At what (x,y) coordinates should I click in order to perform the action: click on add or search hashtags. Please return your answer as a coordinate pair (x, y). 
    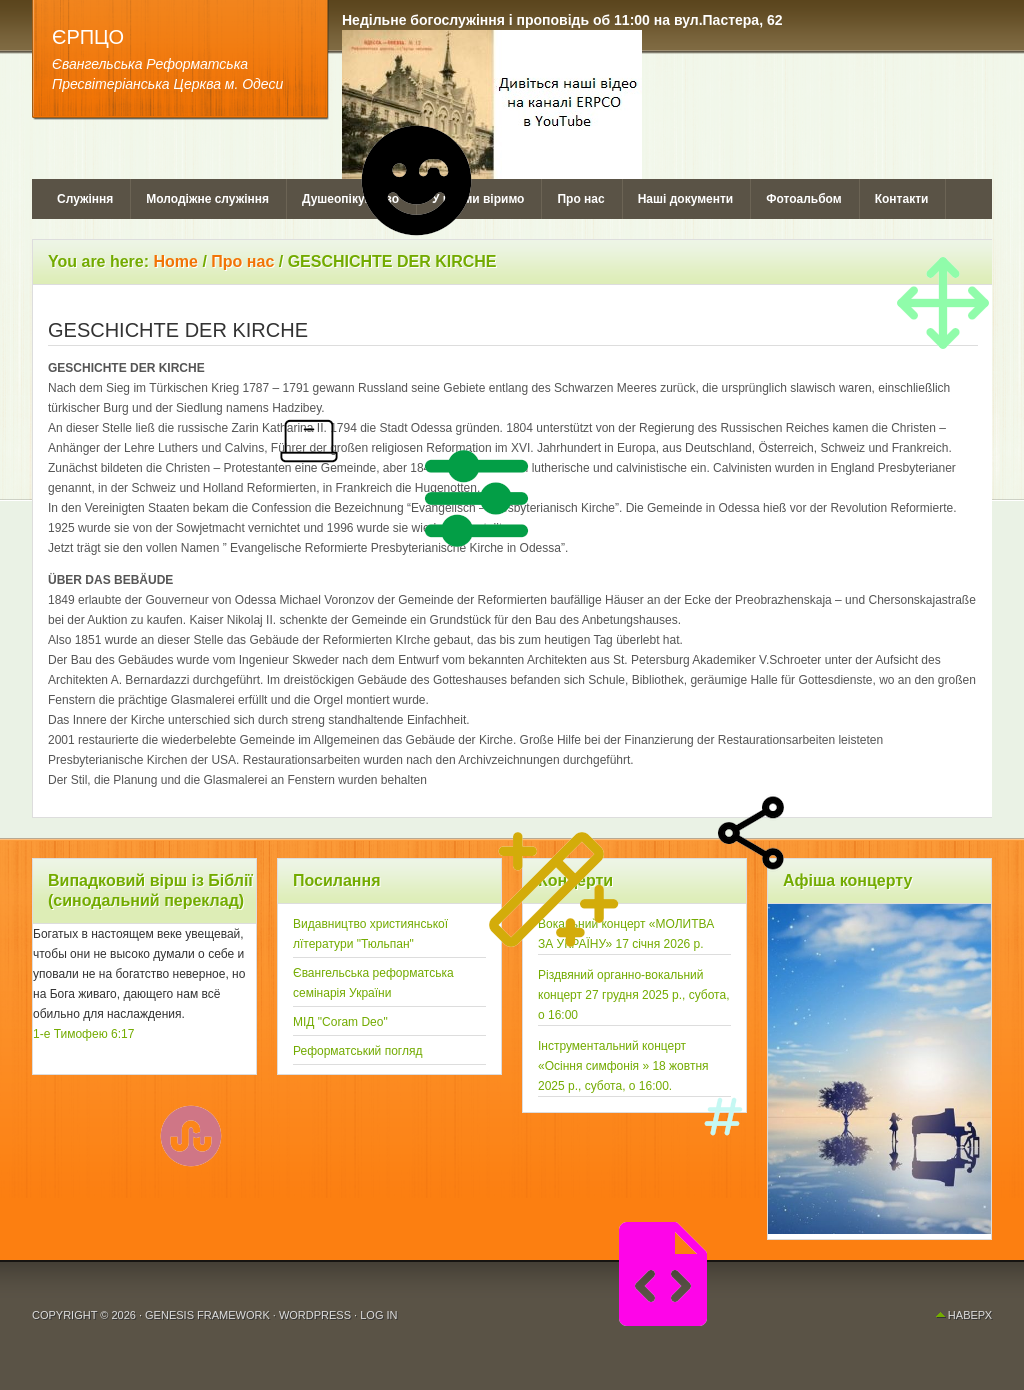
    Looking at the image, I should click on (723, 1116).